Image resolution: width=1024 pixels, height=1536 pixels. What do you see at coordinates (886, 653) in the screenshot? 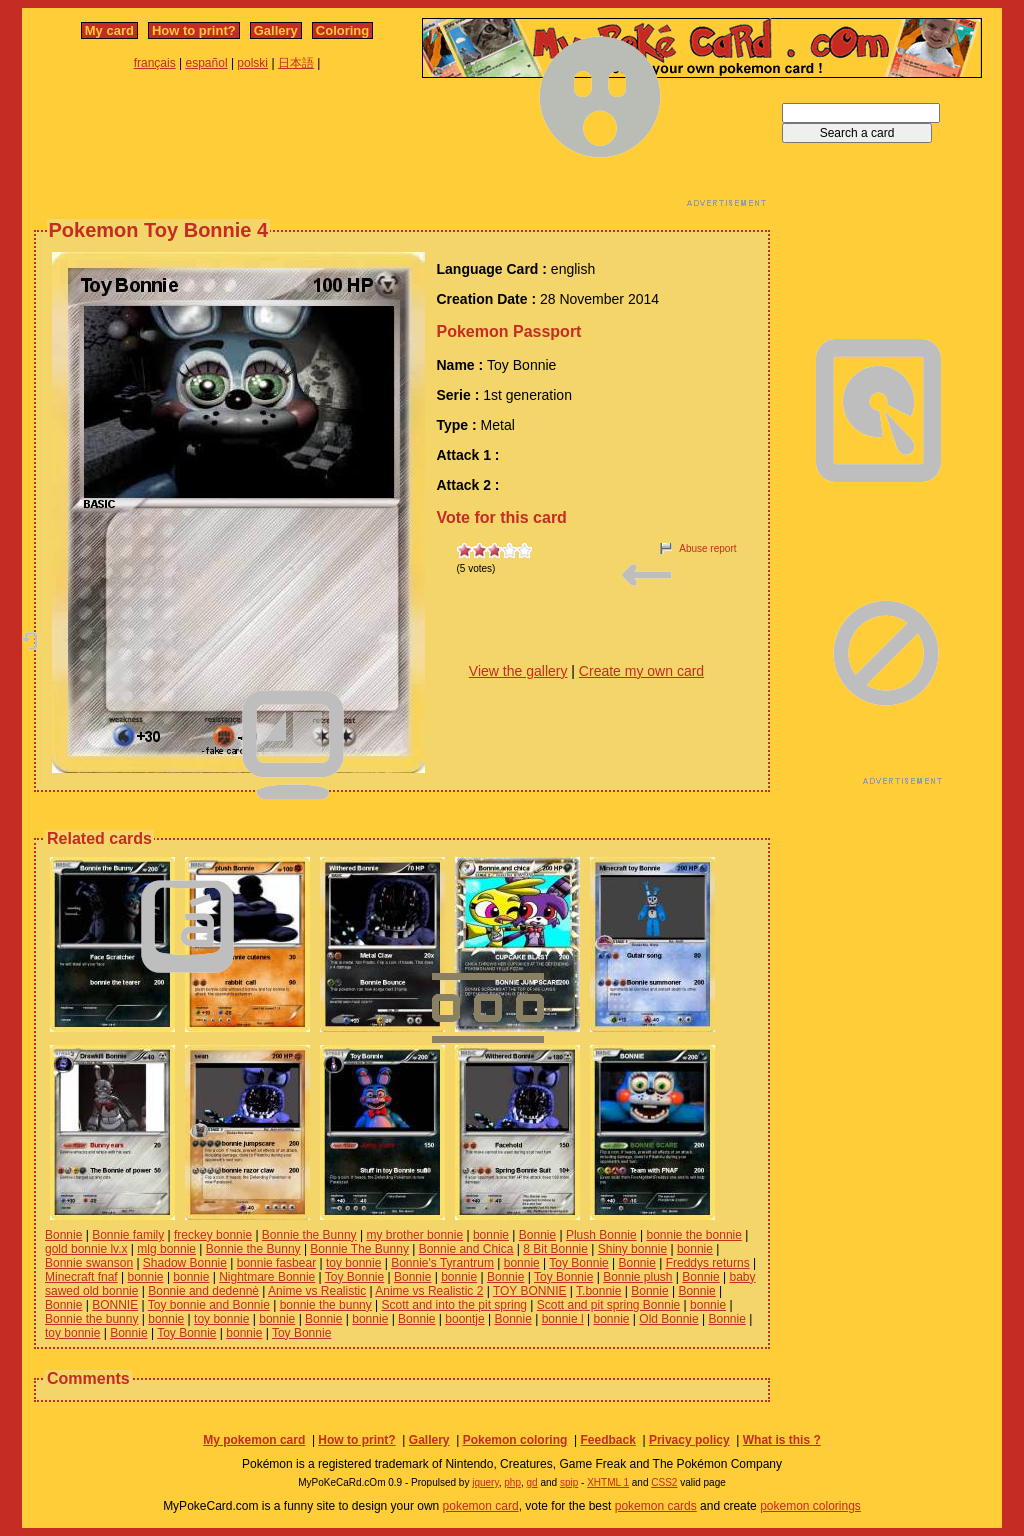
I see `indicates an action is currently unavailable` at bounding box center [886, 653].